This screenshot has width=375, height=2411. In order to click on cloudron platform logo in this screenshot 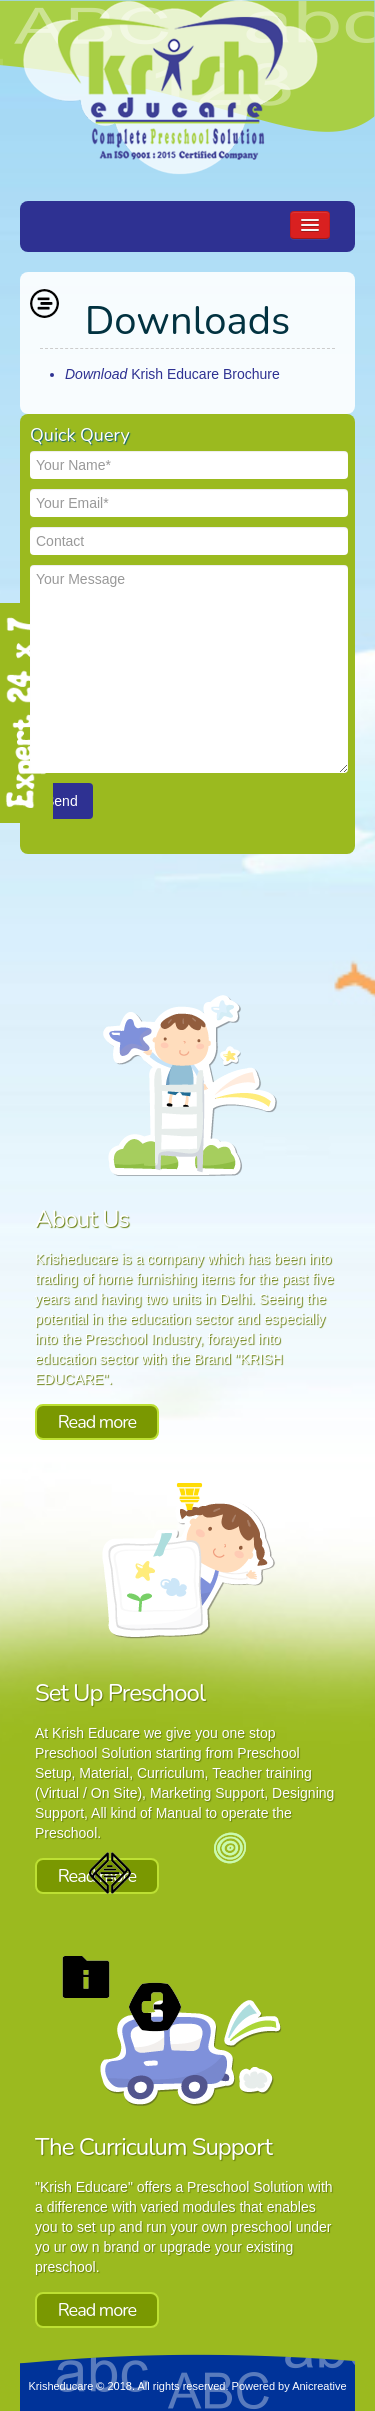, I will do `click(155, 2007)`.